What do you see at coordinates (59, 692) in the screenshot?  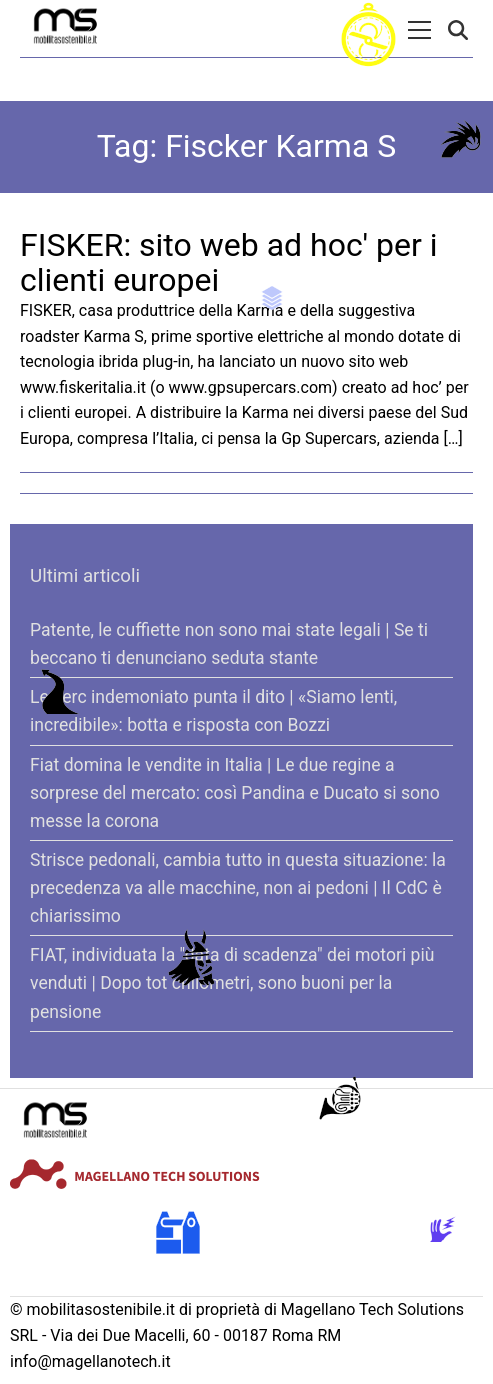 I see `dodge or evade action in gameplay` at bounding box center [59, 692].